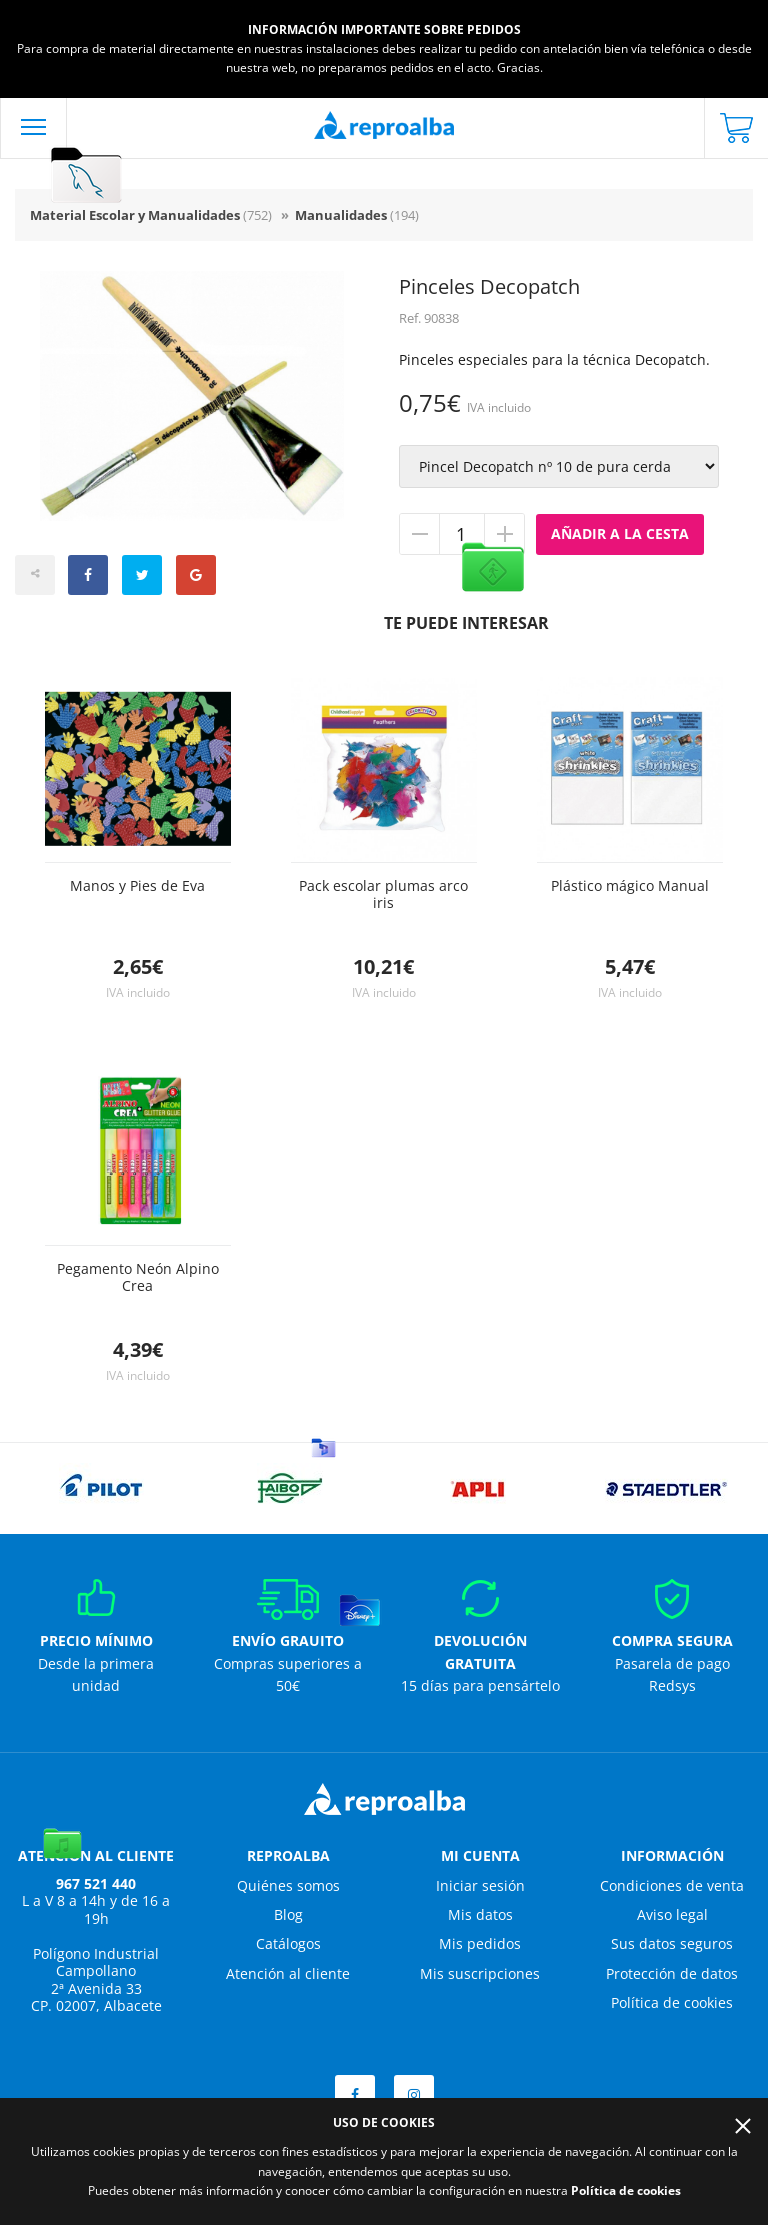 The width and height of the screenshot is (768, 2225). Describe the element at coordinates (323, 1448) in the screenshot. I see `open microsoft dynamics 365 for phones folder` at that location.